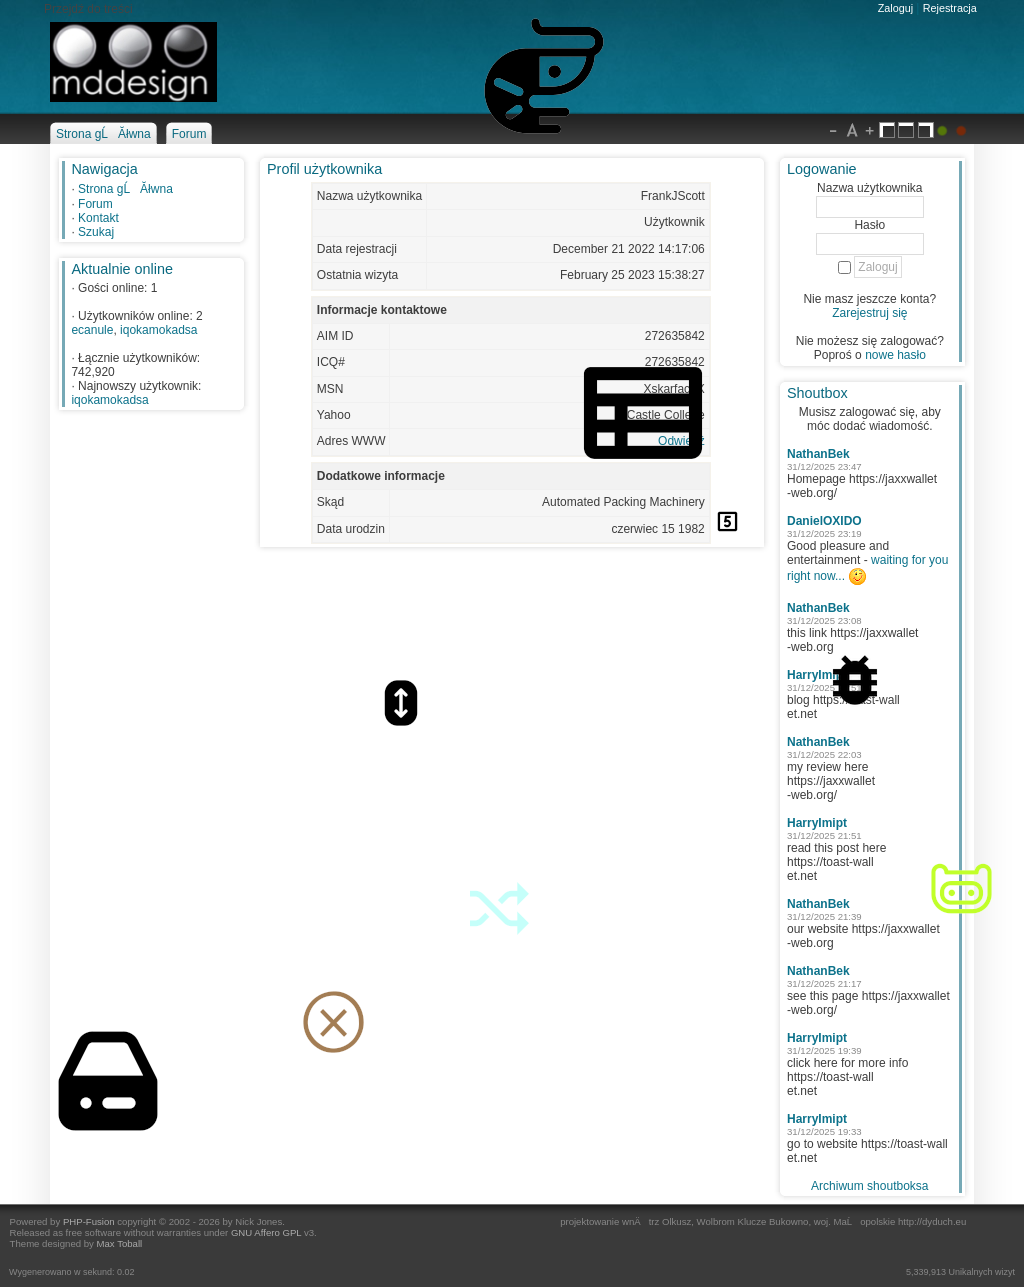  I want to click on scroll up or down on the page, so click(401, 703).